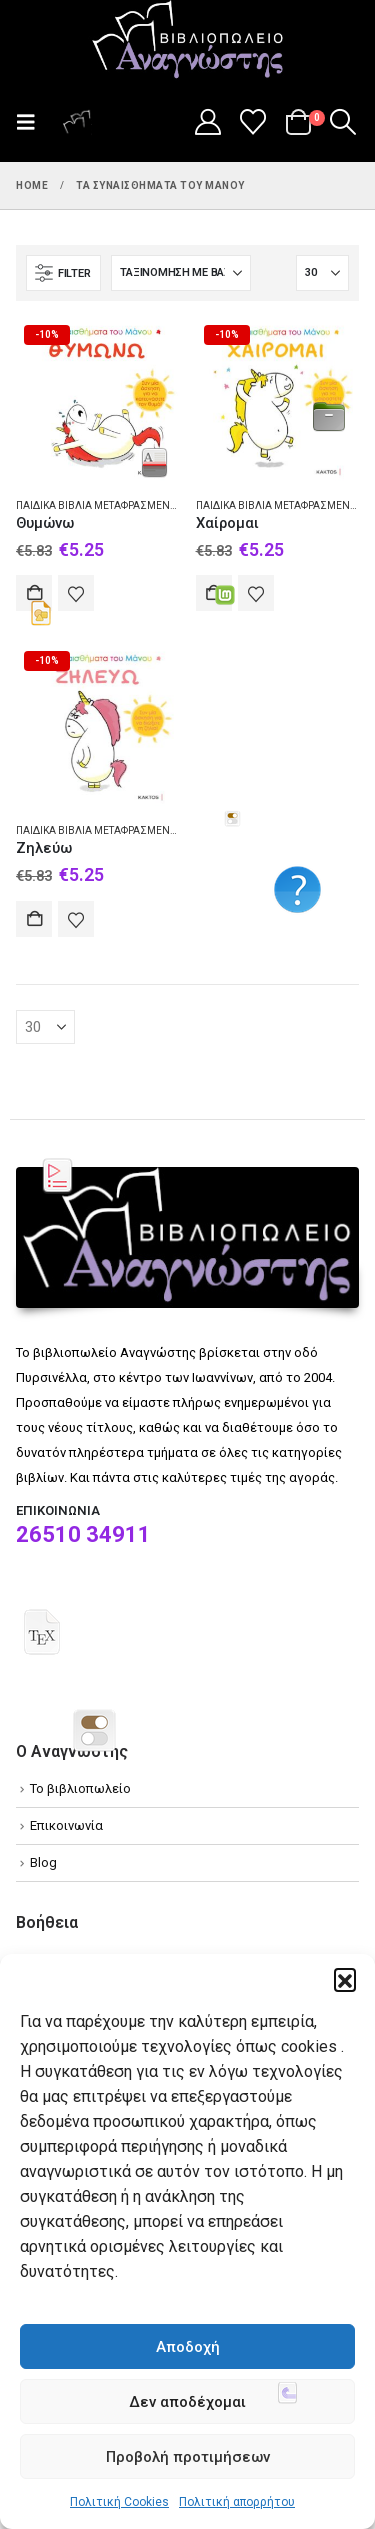 Image resolution: width=375 pixels, height=2529 pixels. I want to click on open system settings or preferences, so click(94, 1730).